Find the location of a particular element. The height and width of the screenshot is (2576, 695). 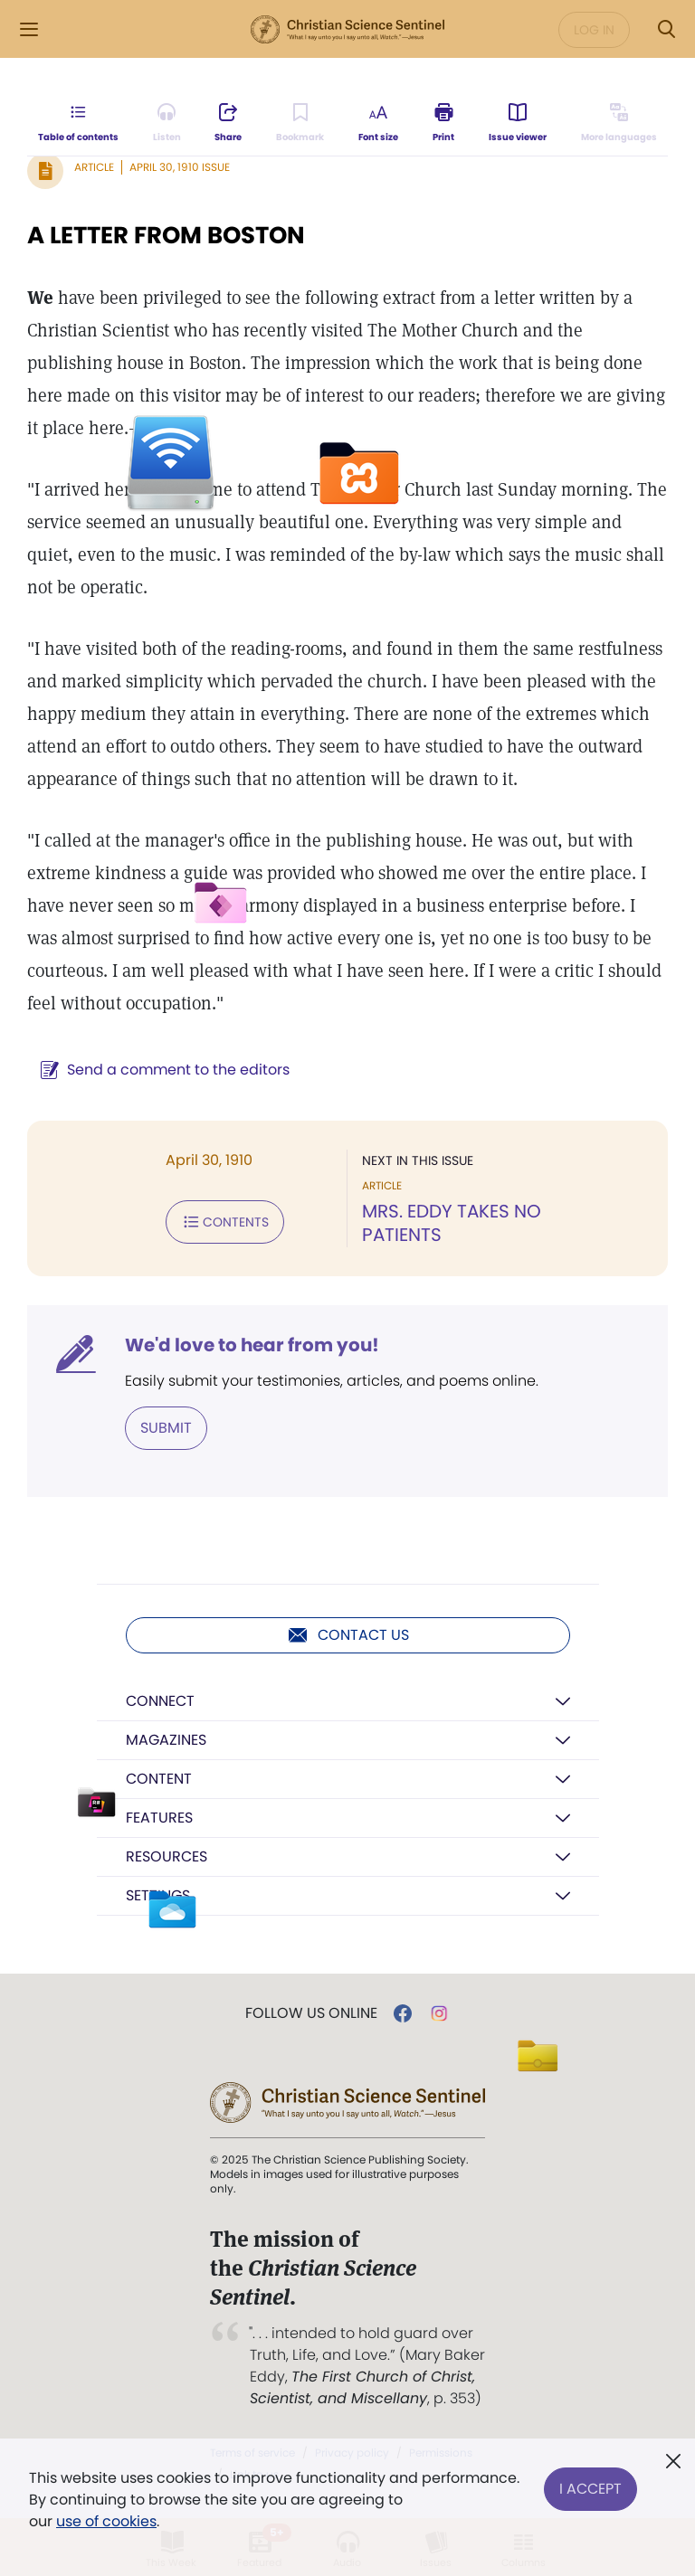

folder for storing pokémon-related files or games is located at coordinates (538, 2057).